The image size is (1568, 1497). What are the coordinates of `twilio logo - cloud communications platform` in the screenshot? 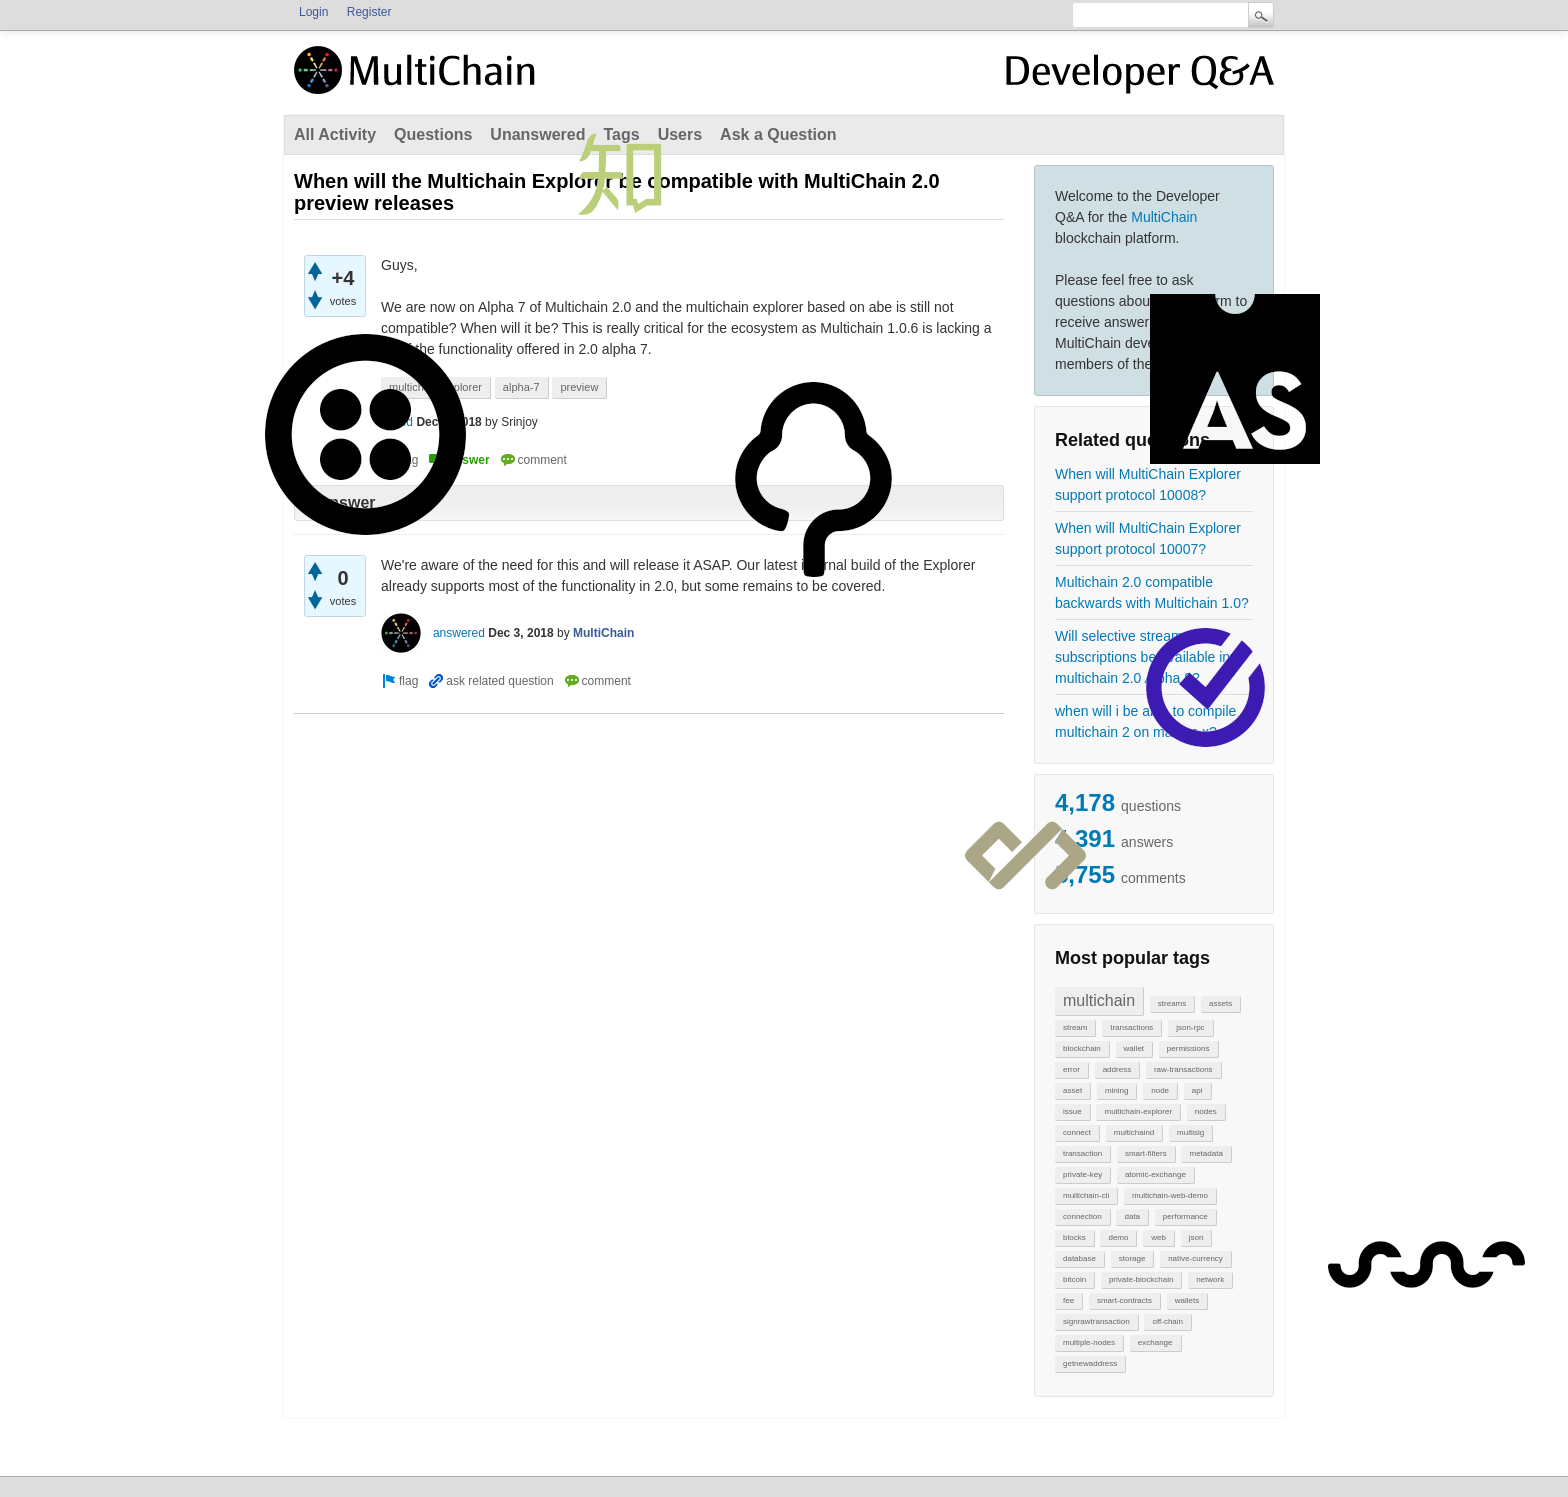 It's located at (365, 434).